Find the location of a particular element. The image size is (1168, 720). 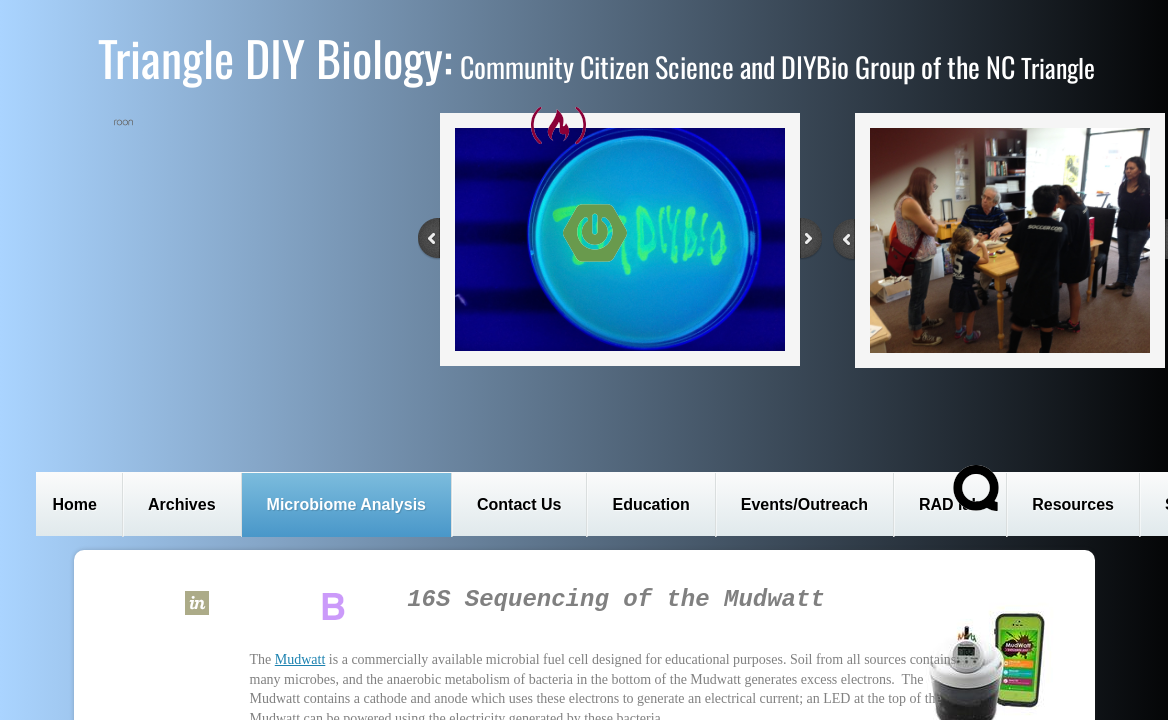

open InVision app is located at coordinates (197, 603).